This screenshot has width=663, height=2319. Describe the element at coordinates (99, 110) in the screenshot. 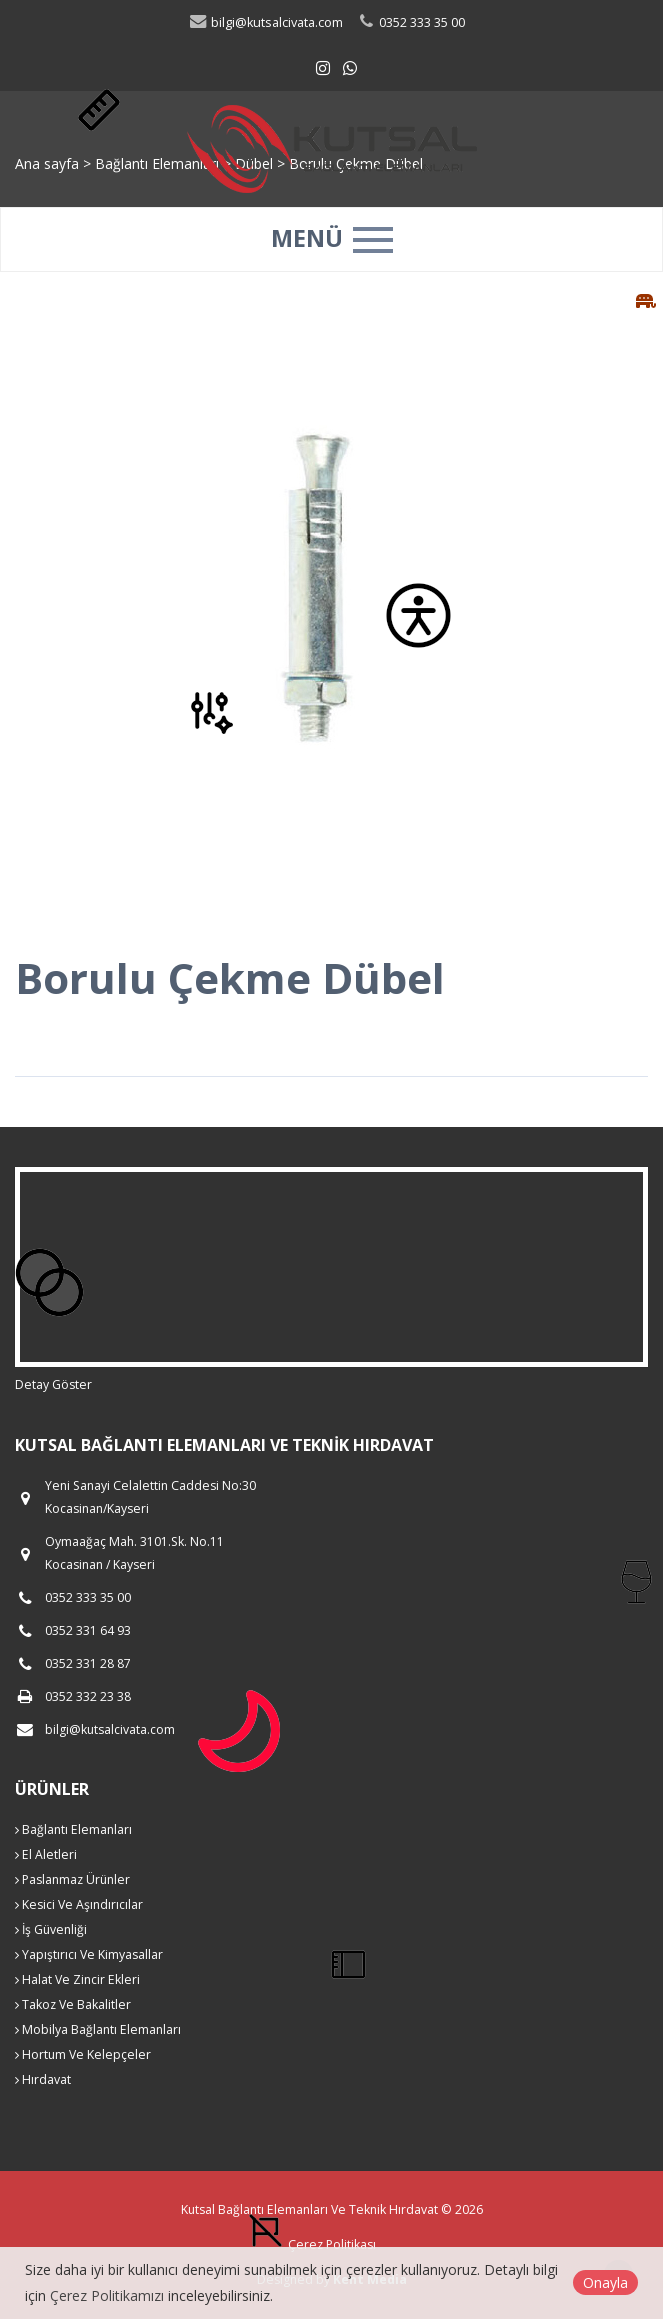

I see `access measurement tools` at that location.